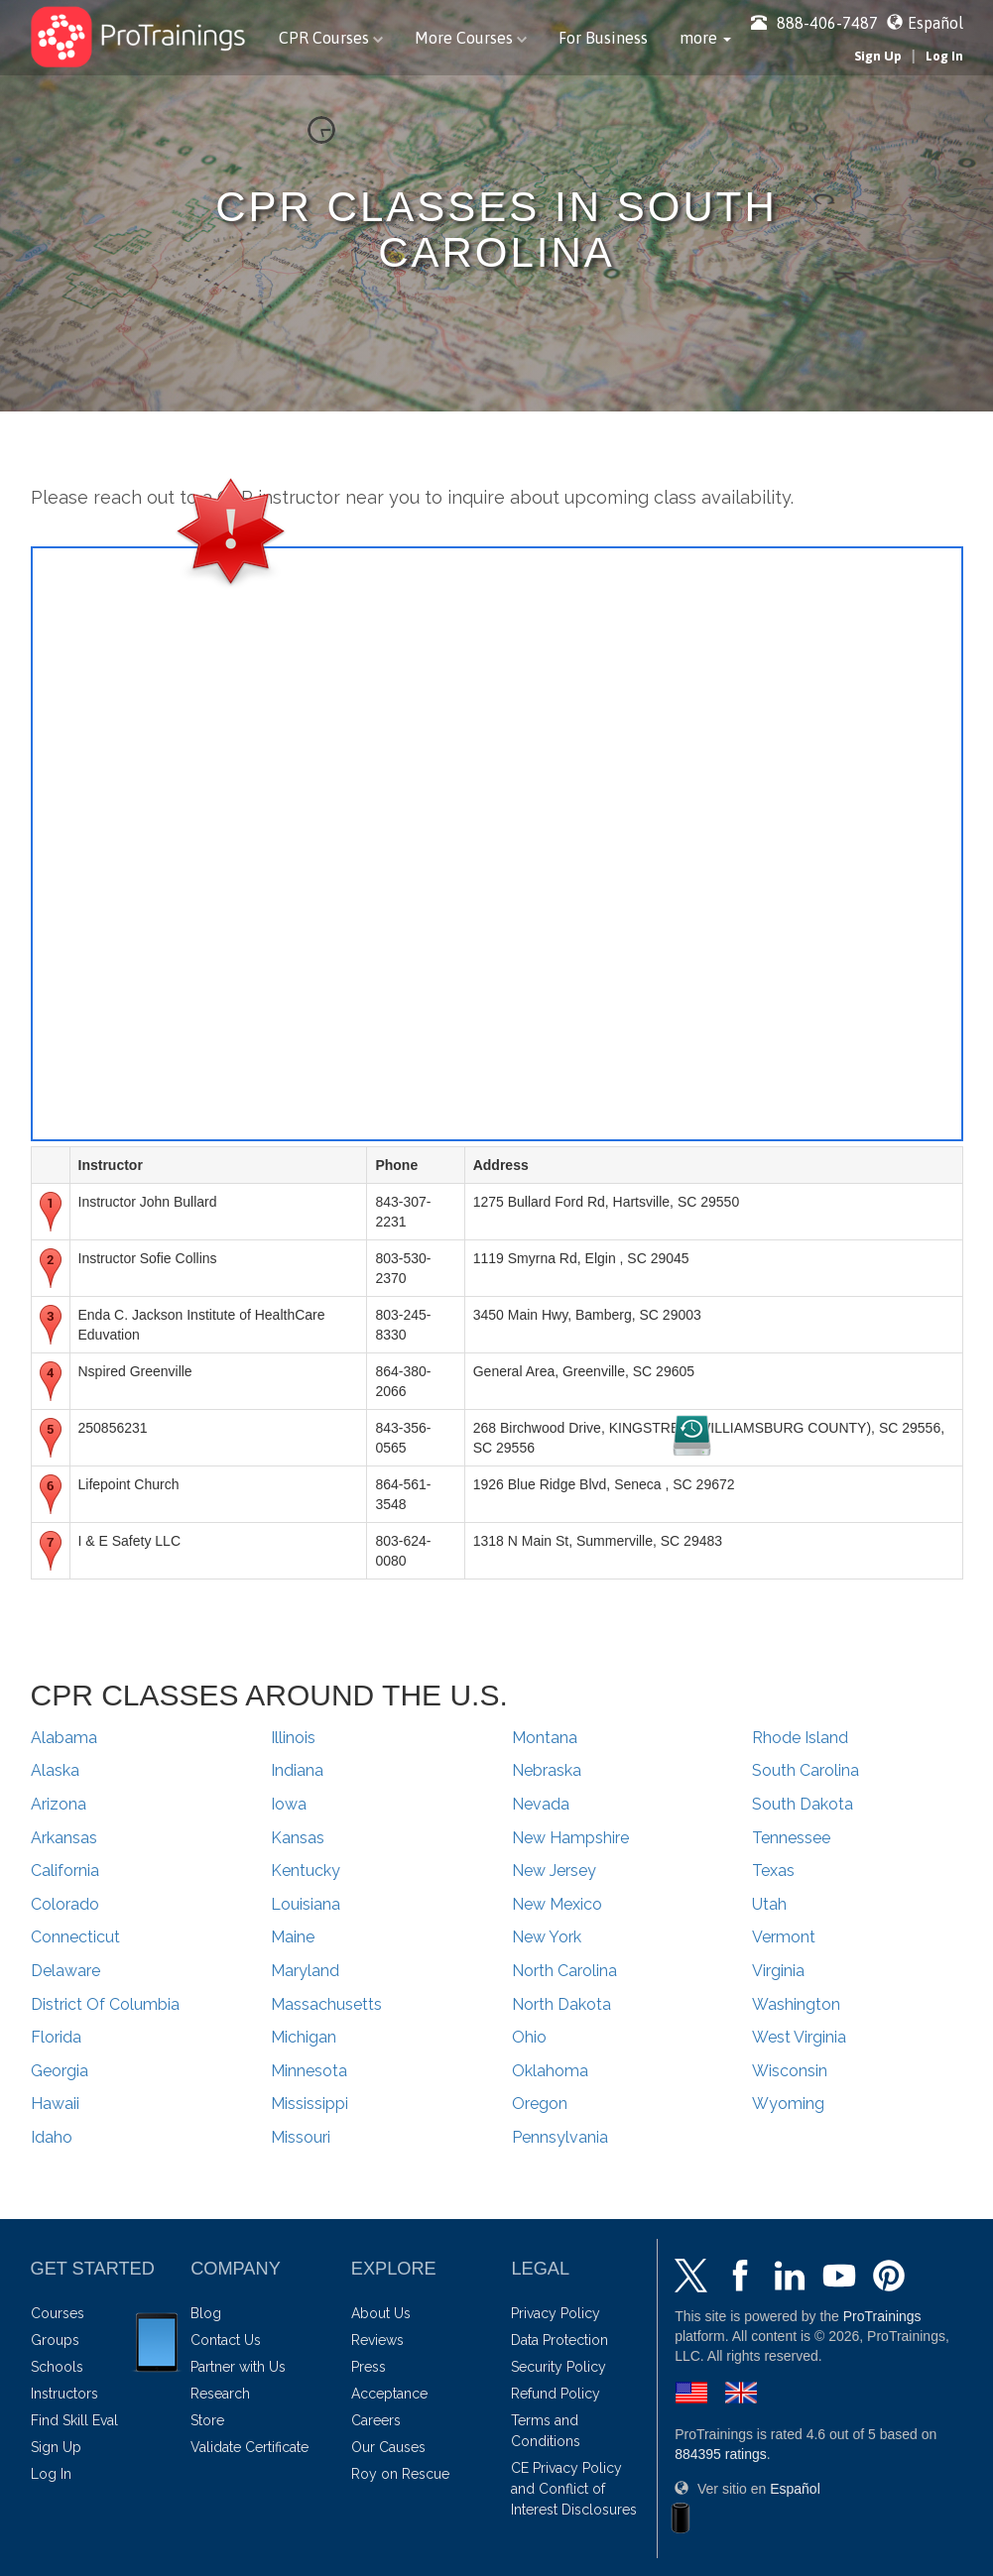  I want to click on view recently accessed files or items, so click(320, 129).